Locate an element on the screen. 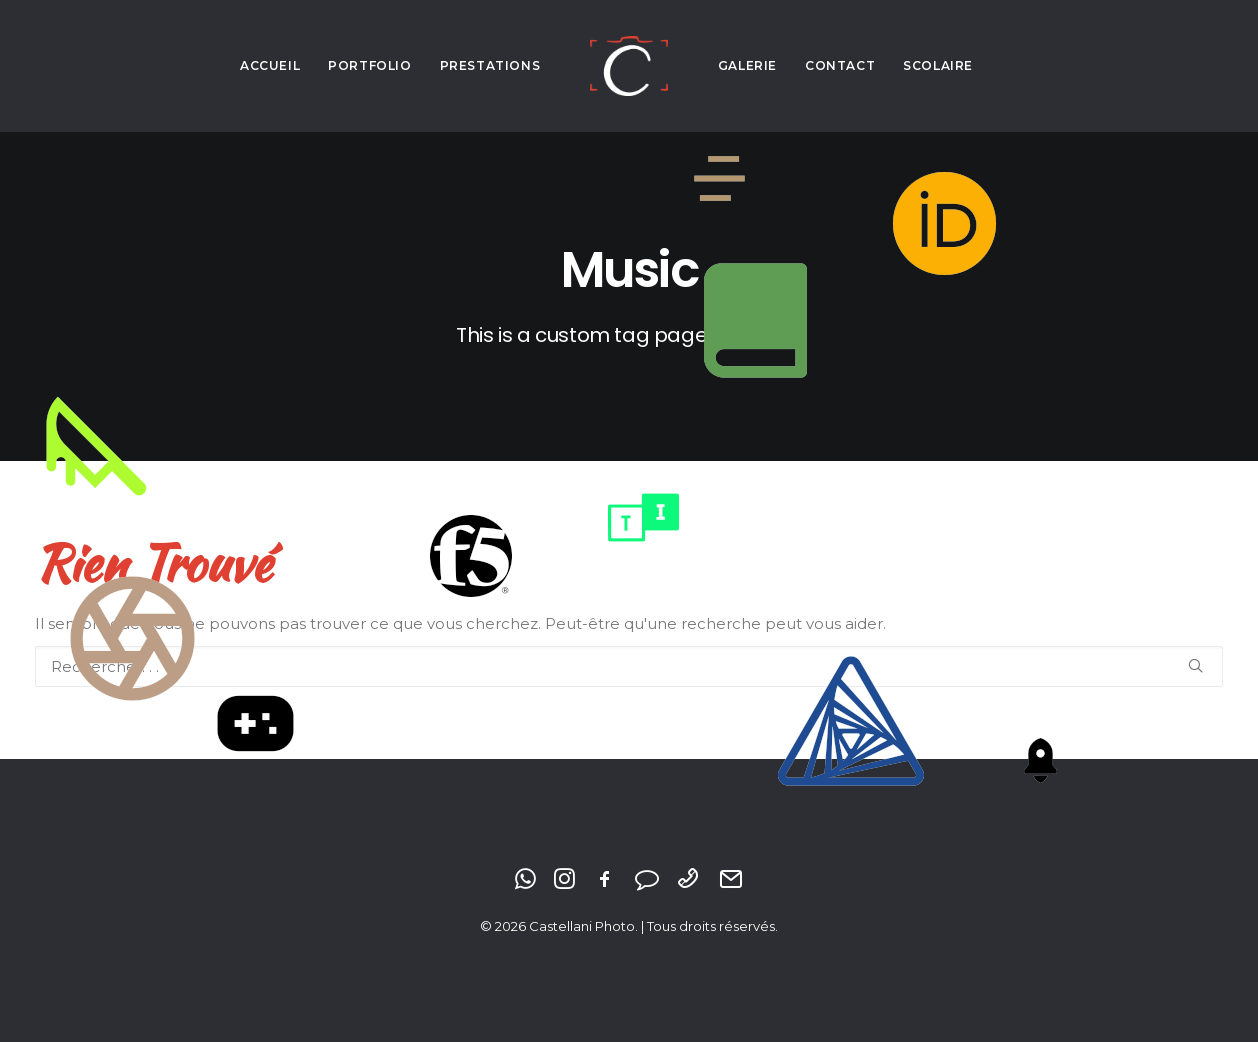 This screenshot has height=1042, width=1258. indicates mature or violent content warning is located at coordinates (94, 447).